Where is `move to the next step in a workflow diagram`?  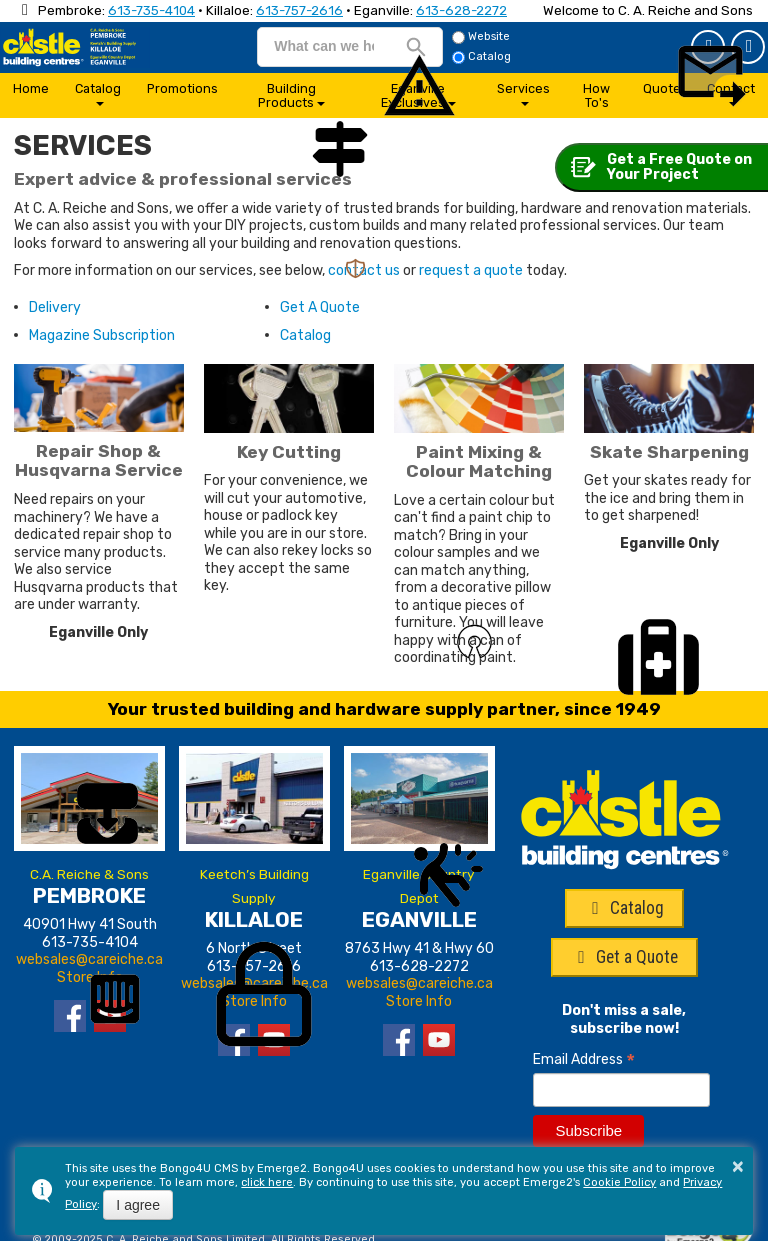 move to the next step in a workflow diagram is located at coordinates (107, 813).